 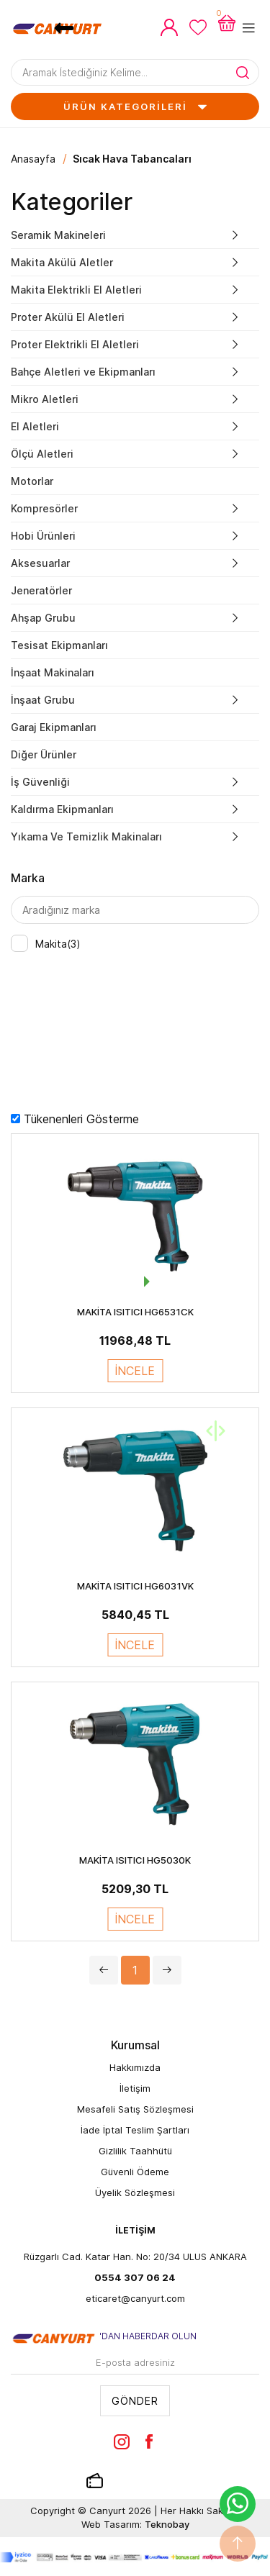 I want to click on play media or start playback, so click(x=147, y=1282).